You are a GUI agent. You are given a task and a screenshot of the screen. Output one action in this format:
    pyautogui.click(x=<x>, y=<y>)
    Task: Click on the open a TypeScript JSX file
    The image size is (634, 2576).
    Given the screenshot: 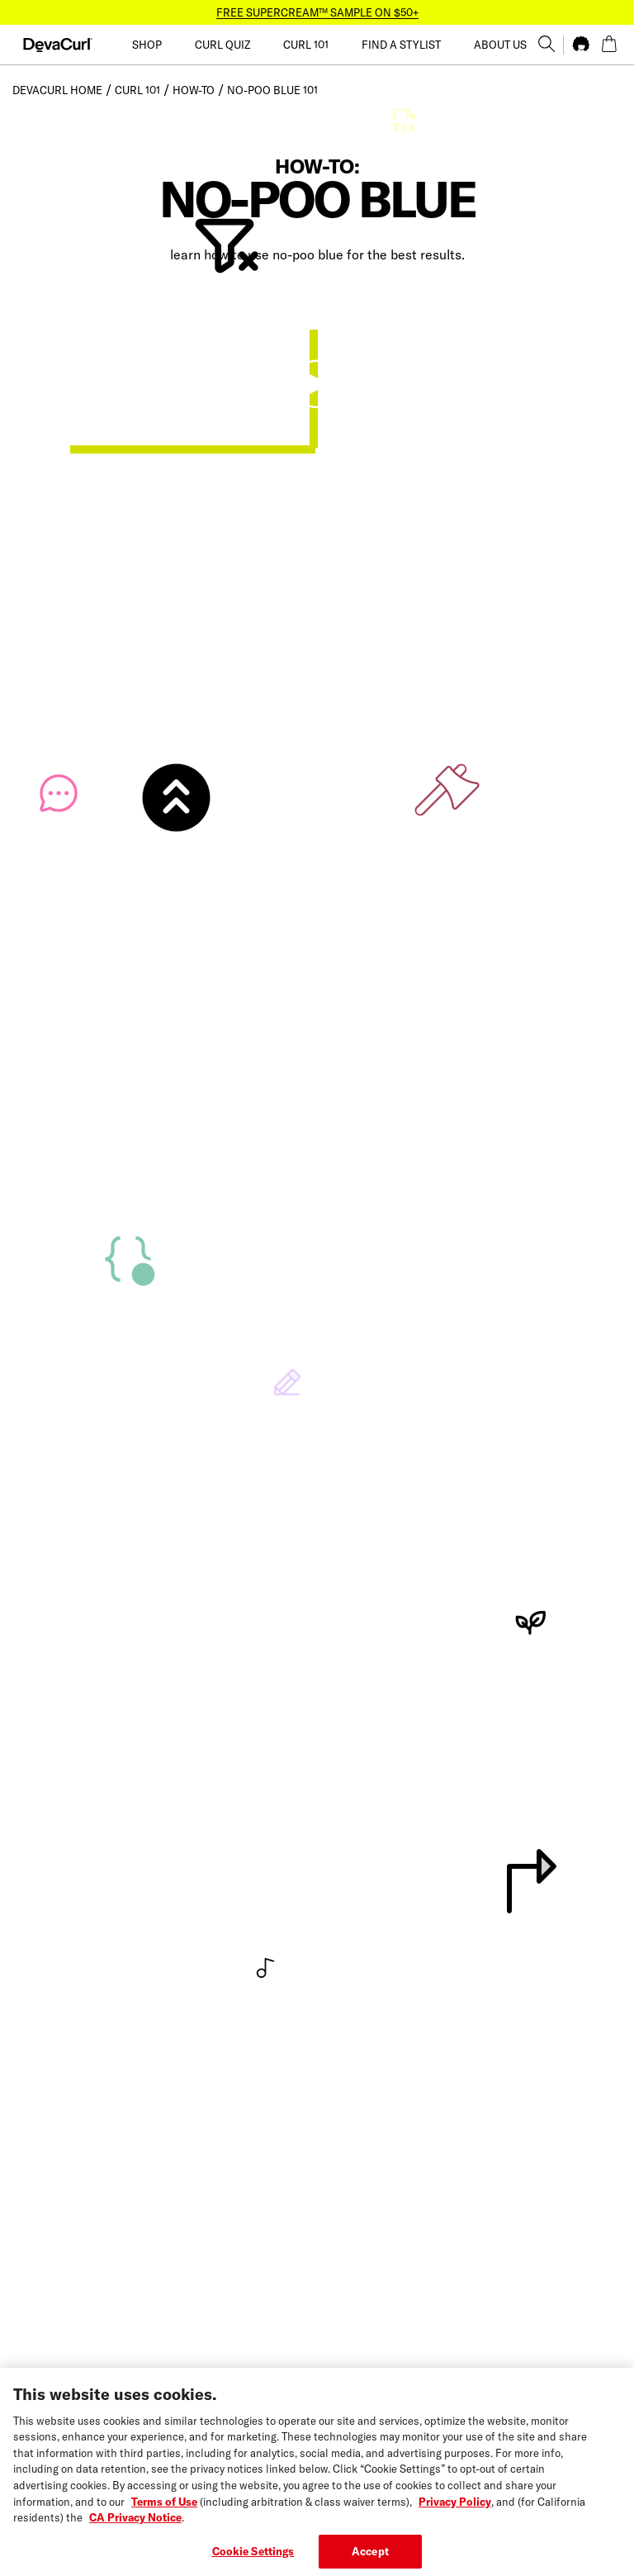 What is the action you would take?
    pyautogui.click(x=405, y=121)
    